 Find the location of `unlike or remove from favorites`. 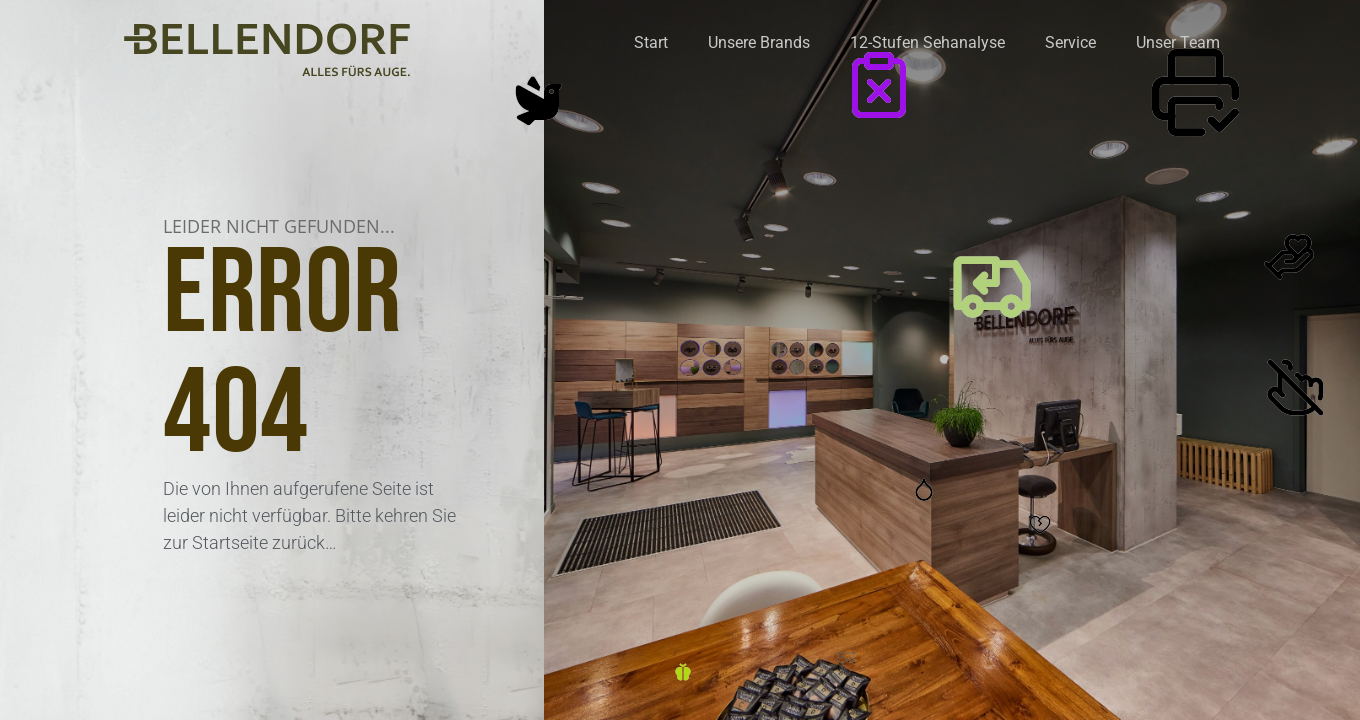

unlike or remove from favorites is located at coordinates (1040, 524).